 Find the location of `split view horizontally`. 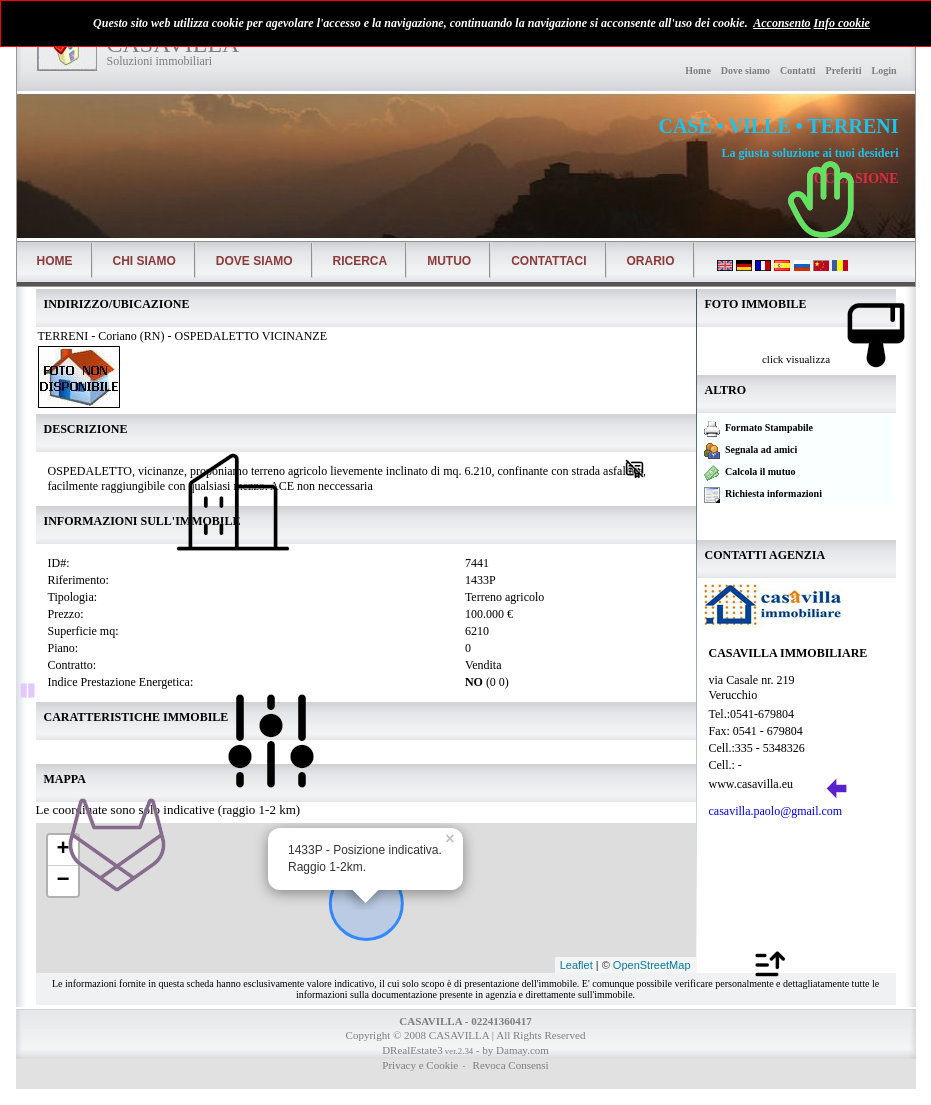

split view horizontally is located at coordinates (27, 690).